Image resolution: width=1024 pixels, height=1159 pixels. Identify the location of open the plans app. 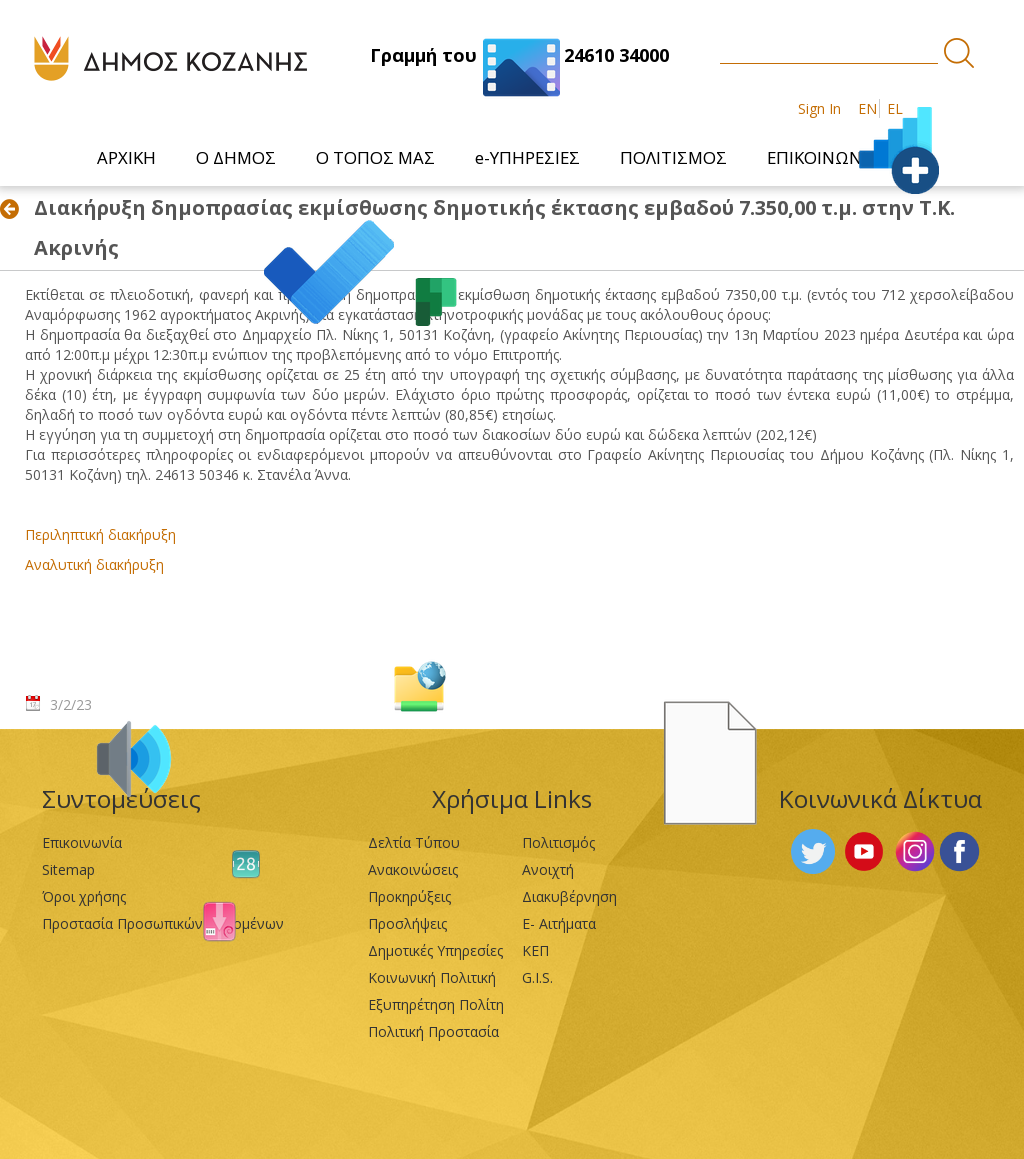
(895, 150).